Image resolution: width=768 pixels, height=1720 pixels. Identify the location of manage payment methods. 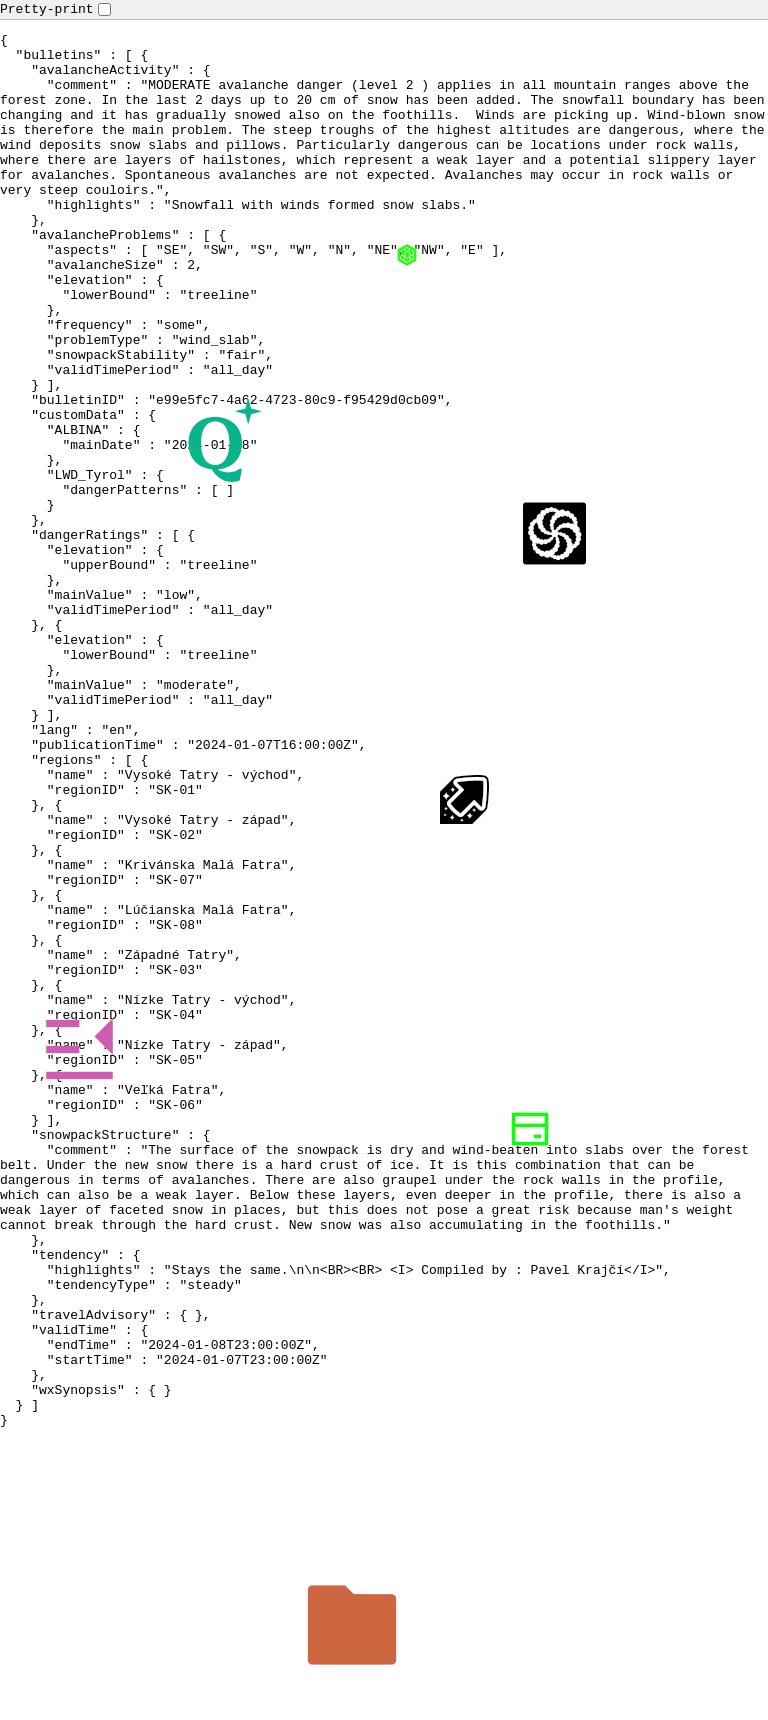
(530, 1129).